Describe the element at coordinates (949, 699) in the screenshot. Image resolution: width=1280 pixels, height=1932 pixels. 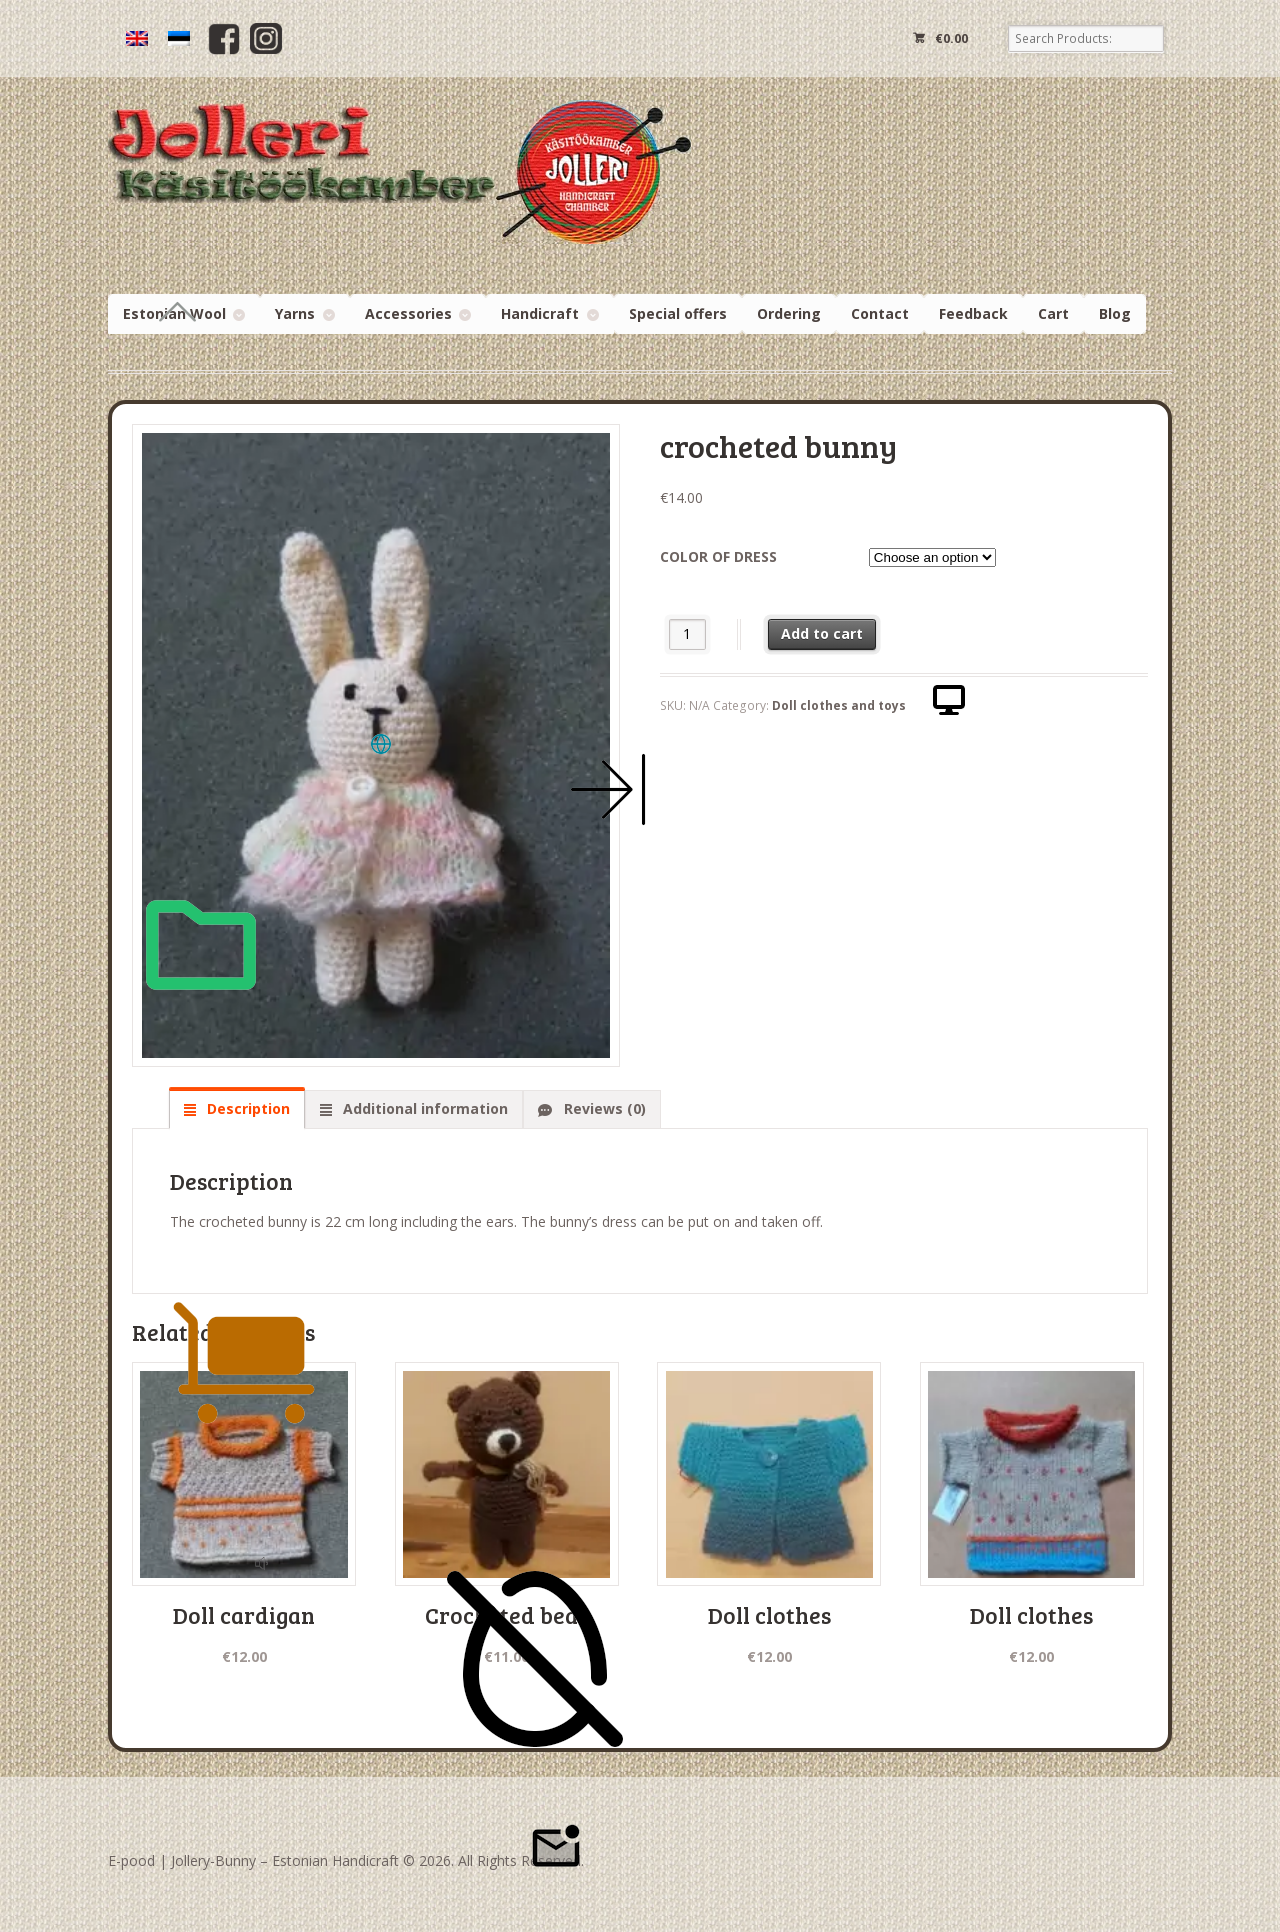
I see `access display settings` at that location.